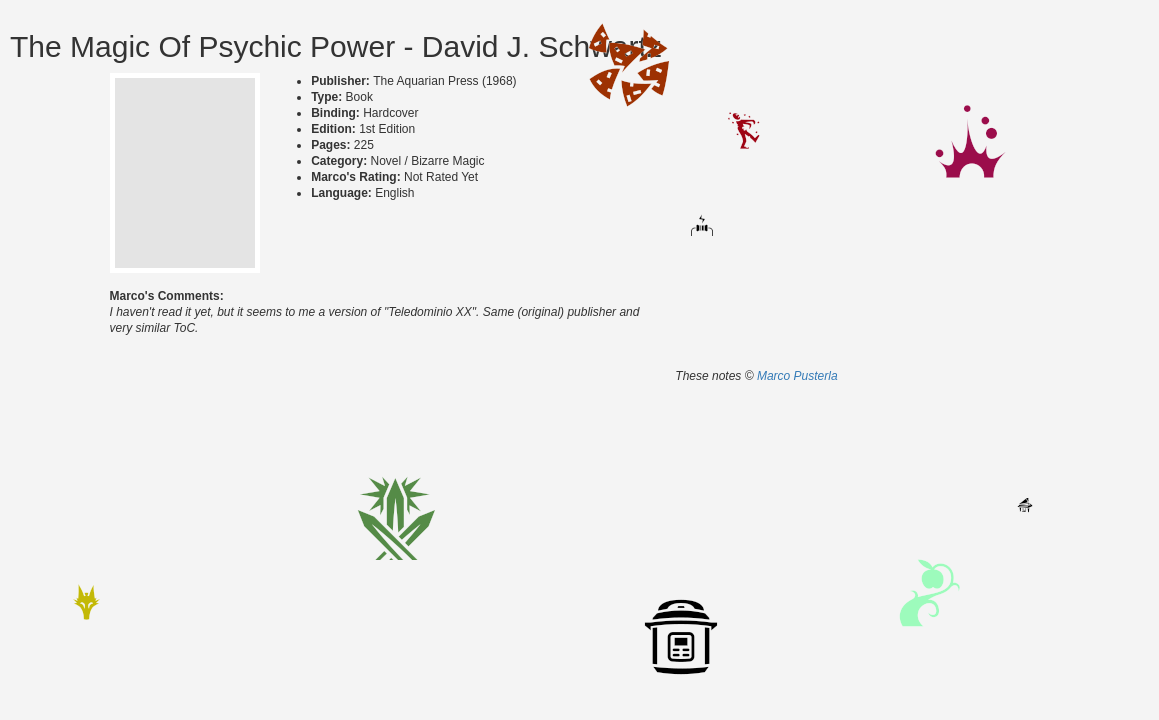 Image resolution: width=1159 pixels, height=720 pixels. Describe the element at coordinates (629, 65) in the screenshot. I see `browse mexican food options` at that location.